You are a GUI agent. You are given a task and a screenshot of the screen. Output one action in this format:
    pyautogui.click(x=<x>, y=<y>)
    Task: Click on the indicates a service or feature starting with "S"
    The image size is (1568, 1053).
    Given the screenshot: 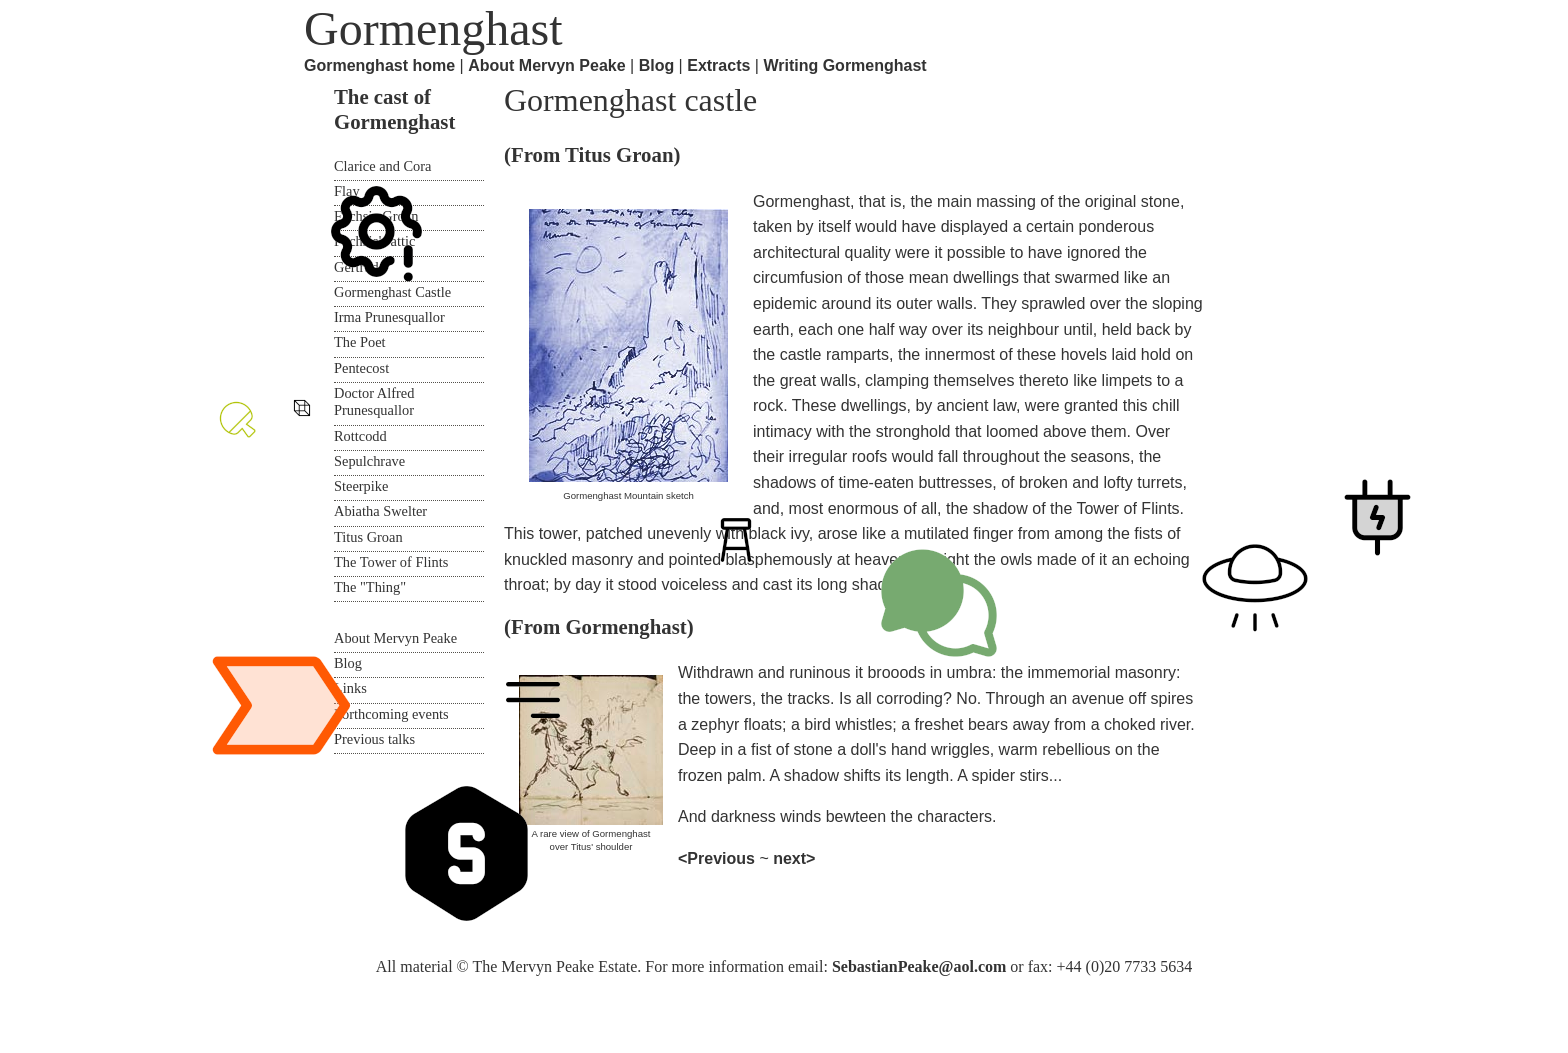 What is the action you would take?
    pyautogui.click(x=466, y=853)
    